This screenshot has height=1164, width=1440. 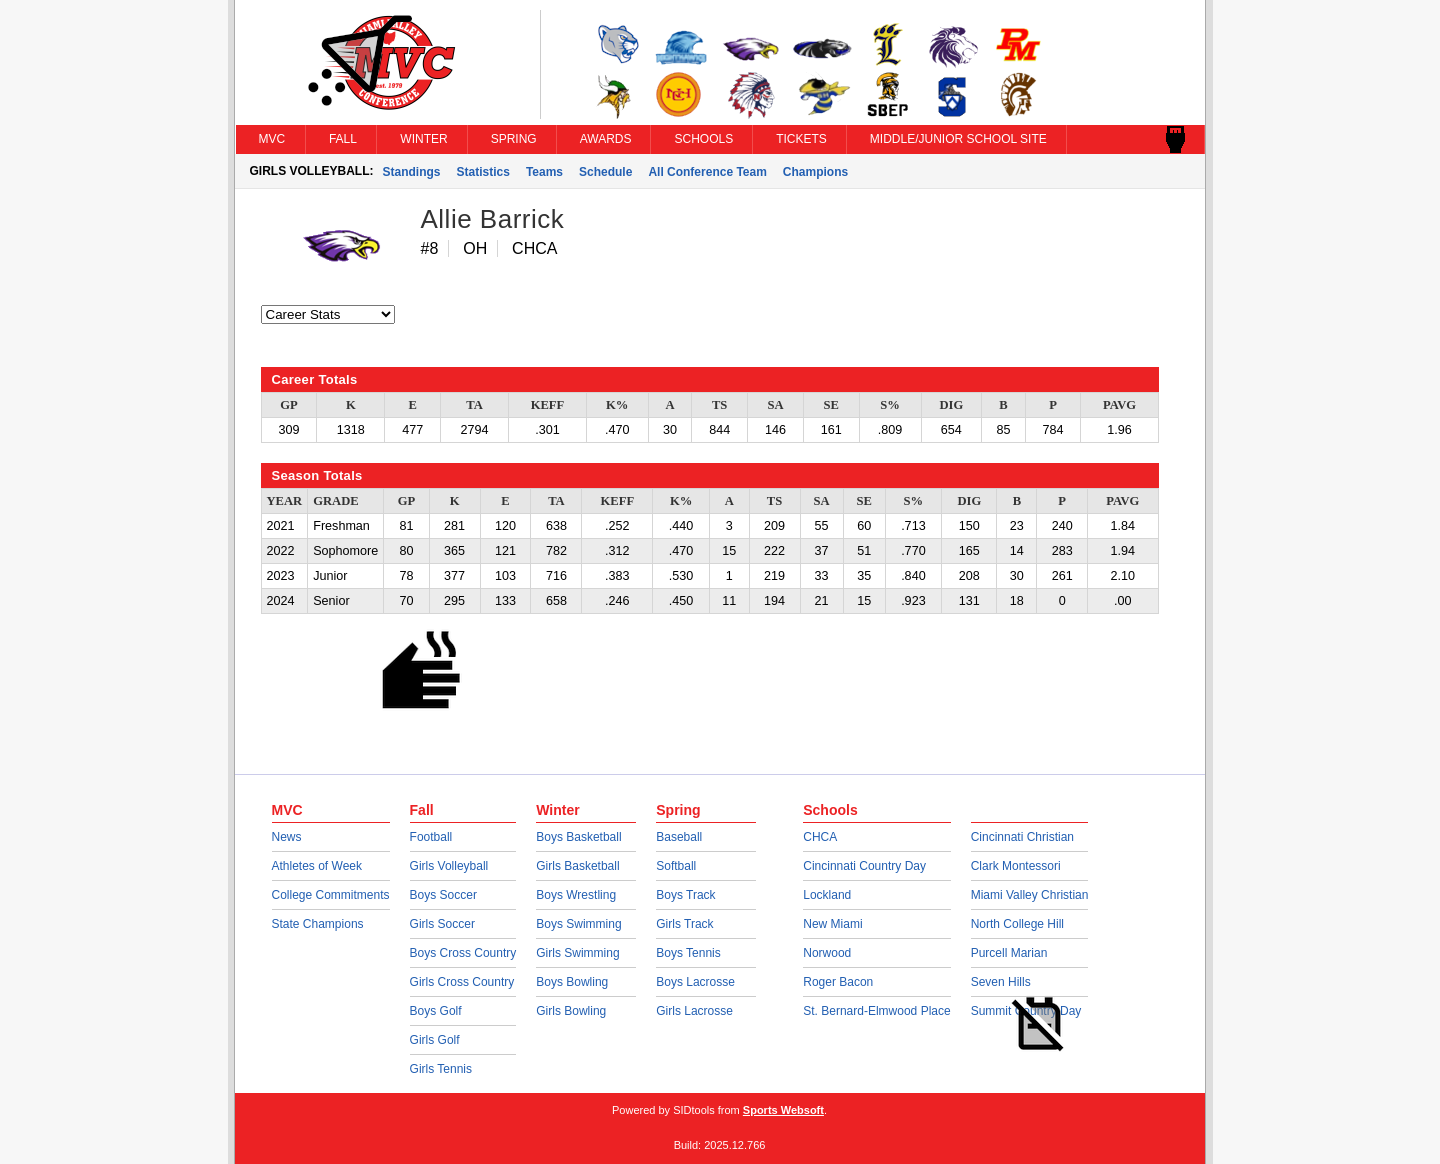 What do you see at coordinates (1175, 139) in the screenshot?
I see `configure HDMI input settings` at bounding box center [1175, 139].